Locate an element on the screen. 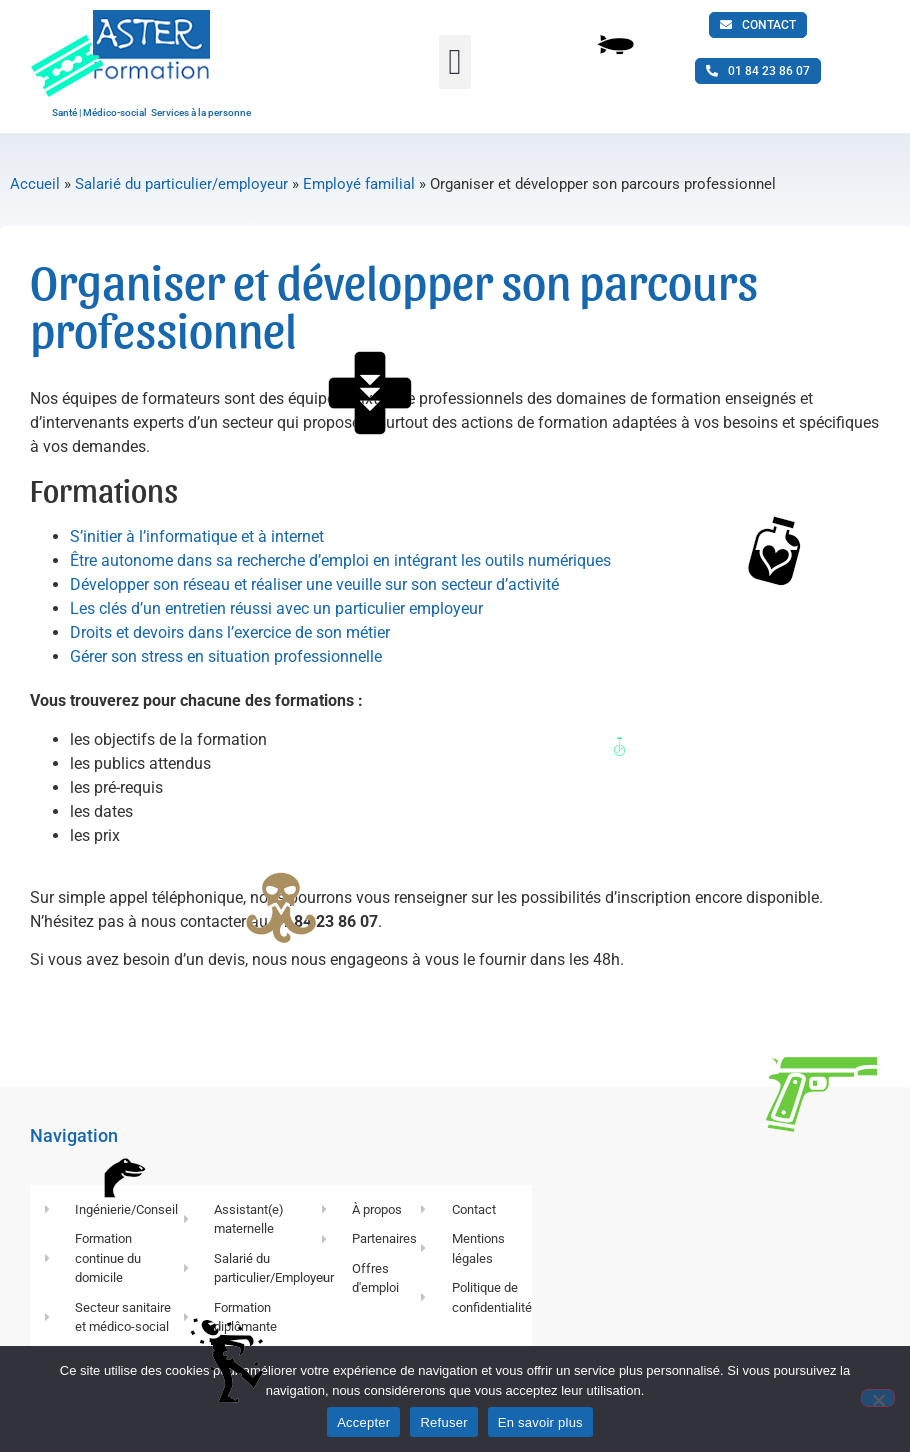 Image resolution: width=910 pixels, height=1452 pixels. select handgun weapon in game inventory is located at coordinates (821, 1094).